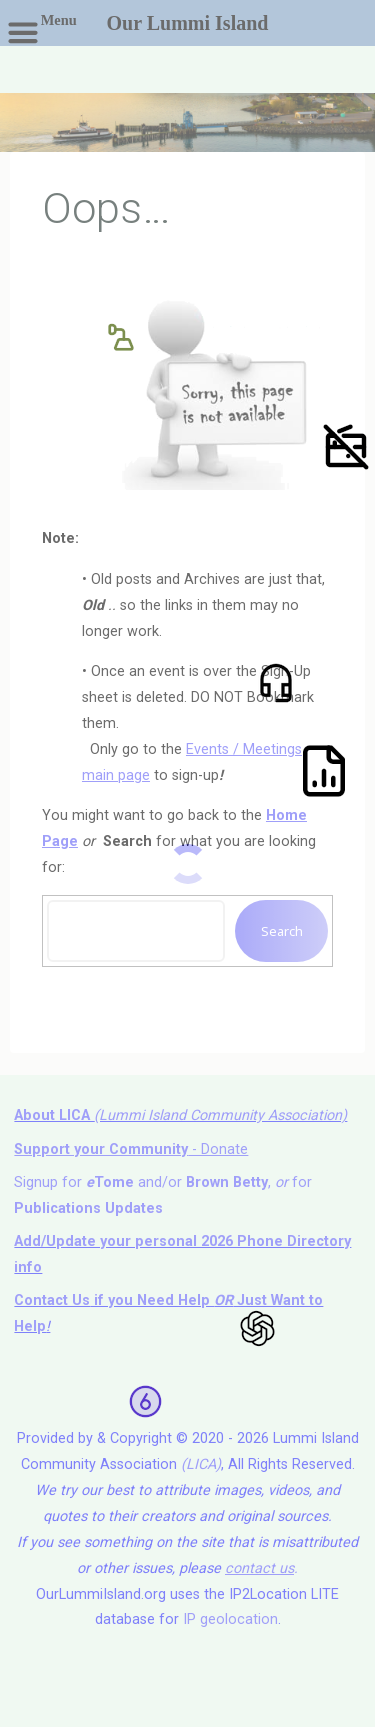 This screenshot has width=375, height=1727. I want to click on indicates step 6 in a multi-step process, so click(145, 1401).